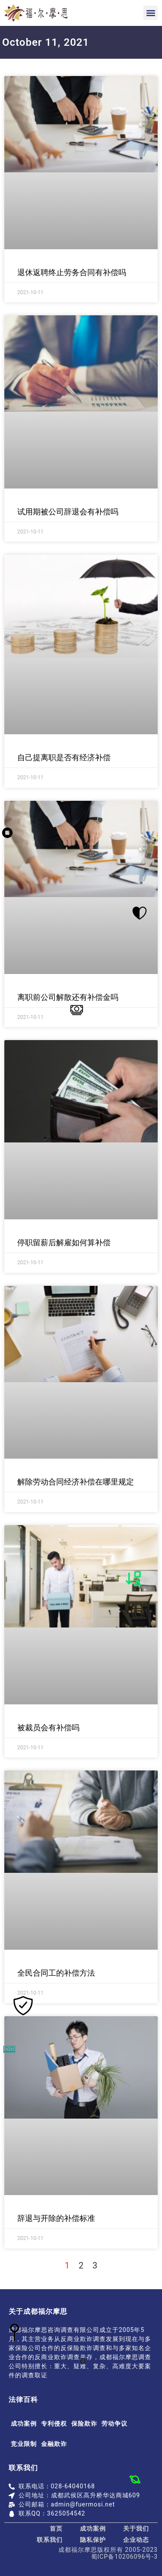 Image resolution: width=162 pixels, height=2576 pixels. I want to click on explore global or worldwide content, so click(135, 2479).